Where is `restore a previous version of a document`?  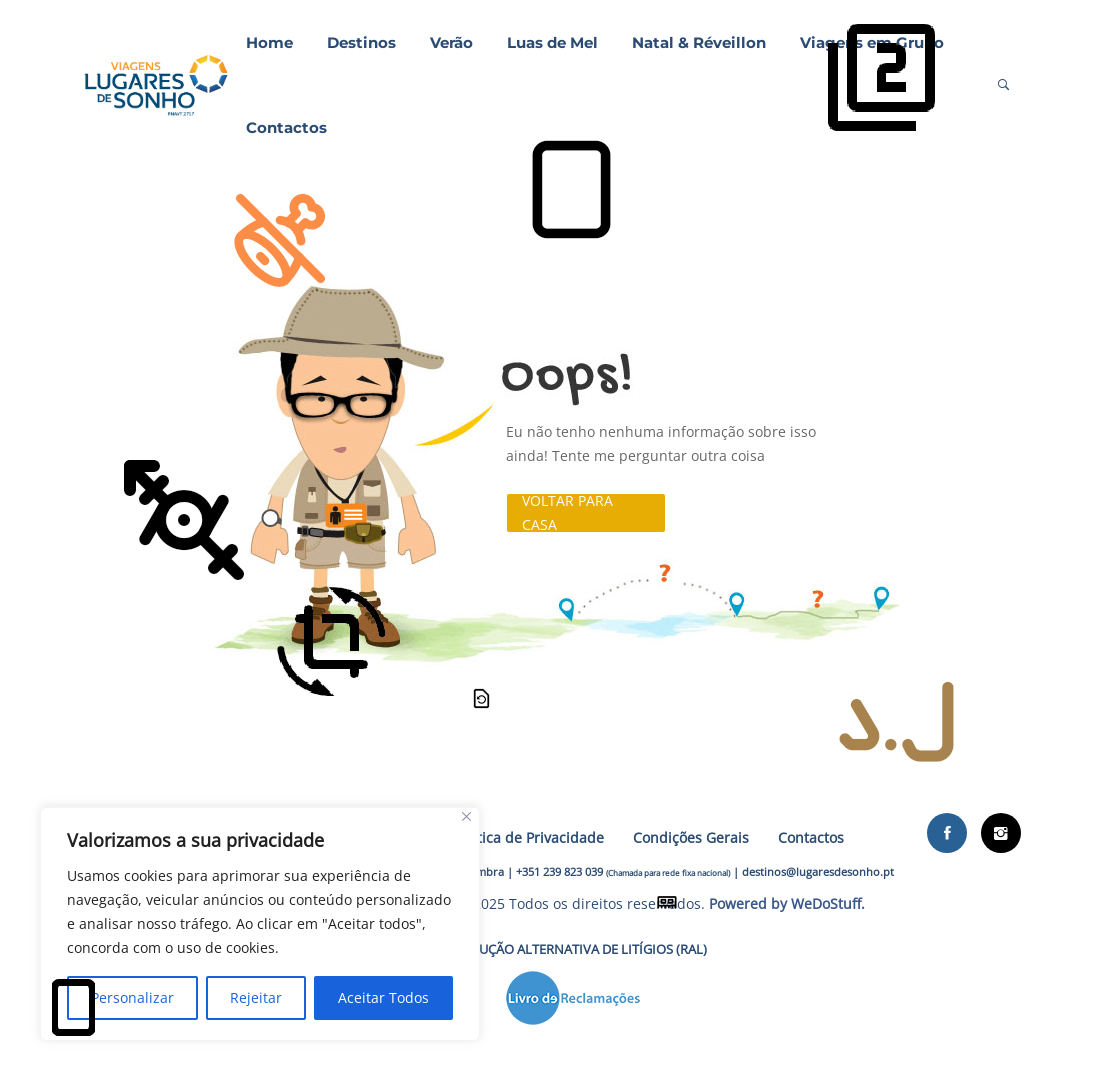
restore a previous version of a document is located at coordinates (481, 698).